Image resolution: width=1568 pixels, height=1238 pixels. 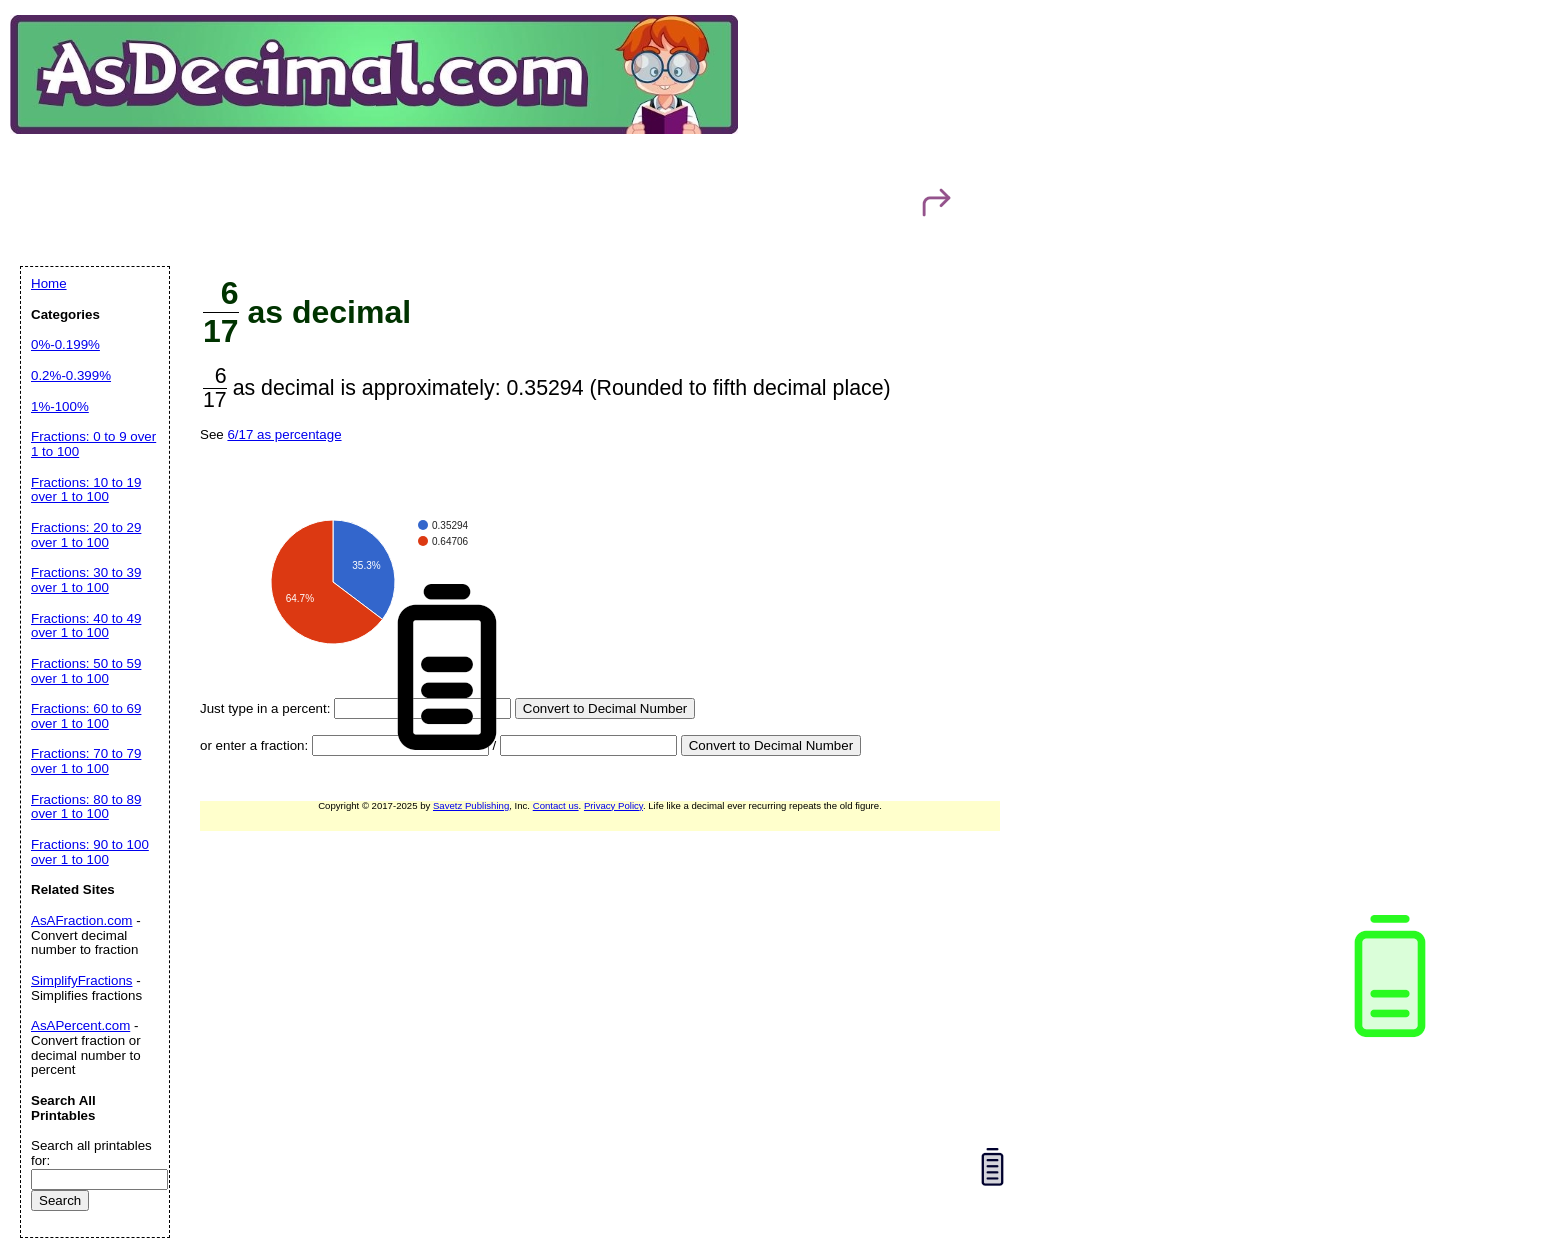 What do you see at coordinates (936, 202) in the screenshot?
I see `share or forward content` at bounding box center [936, 202].